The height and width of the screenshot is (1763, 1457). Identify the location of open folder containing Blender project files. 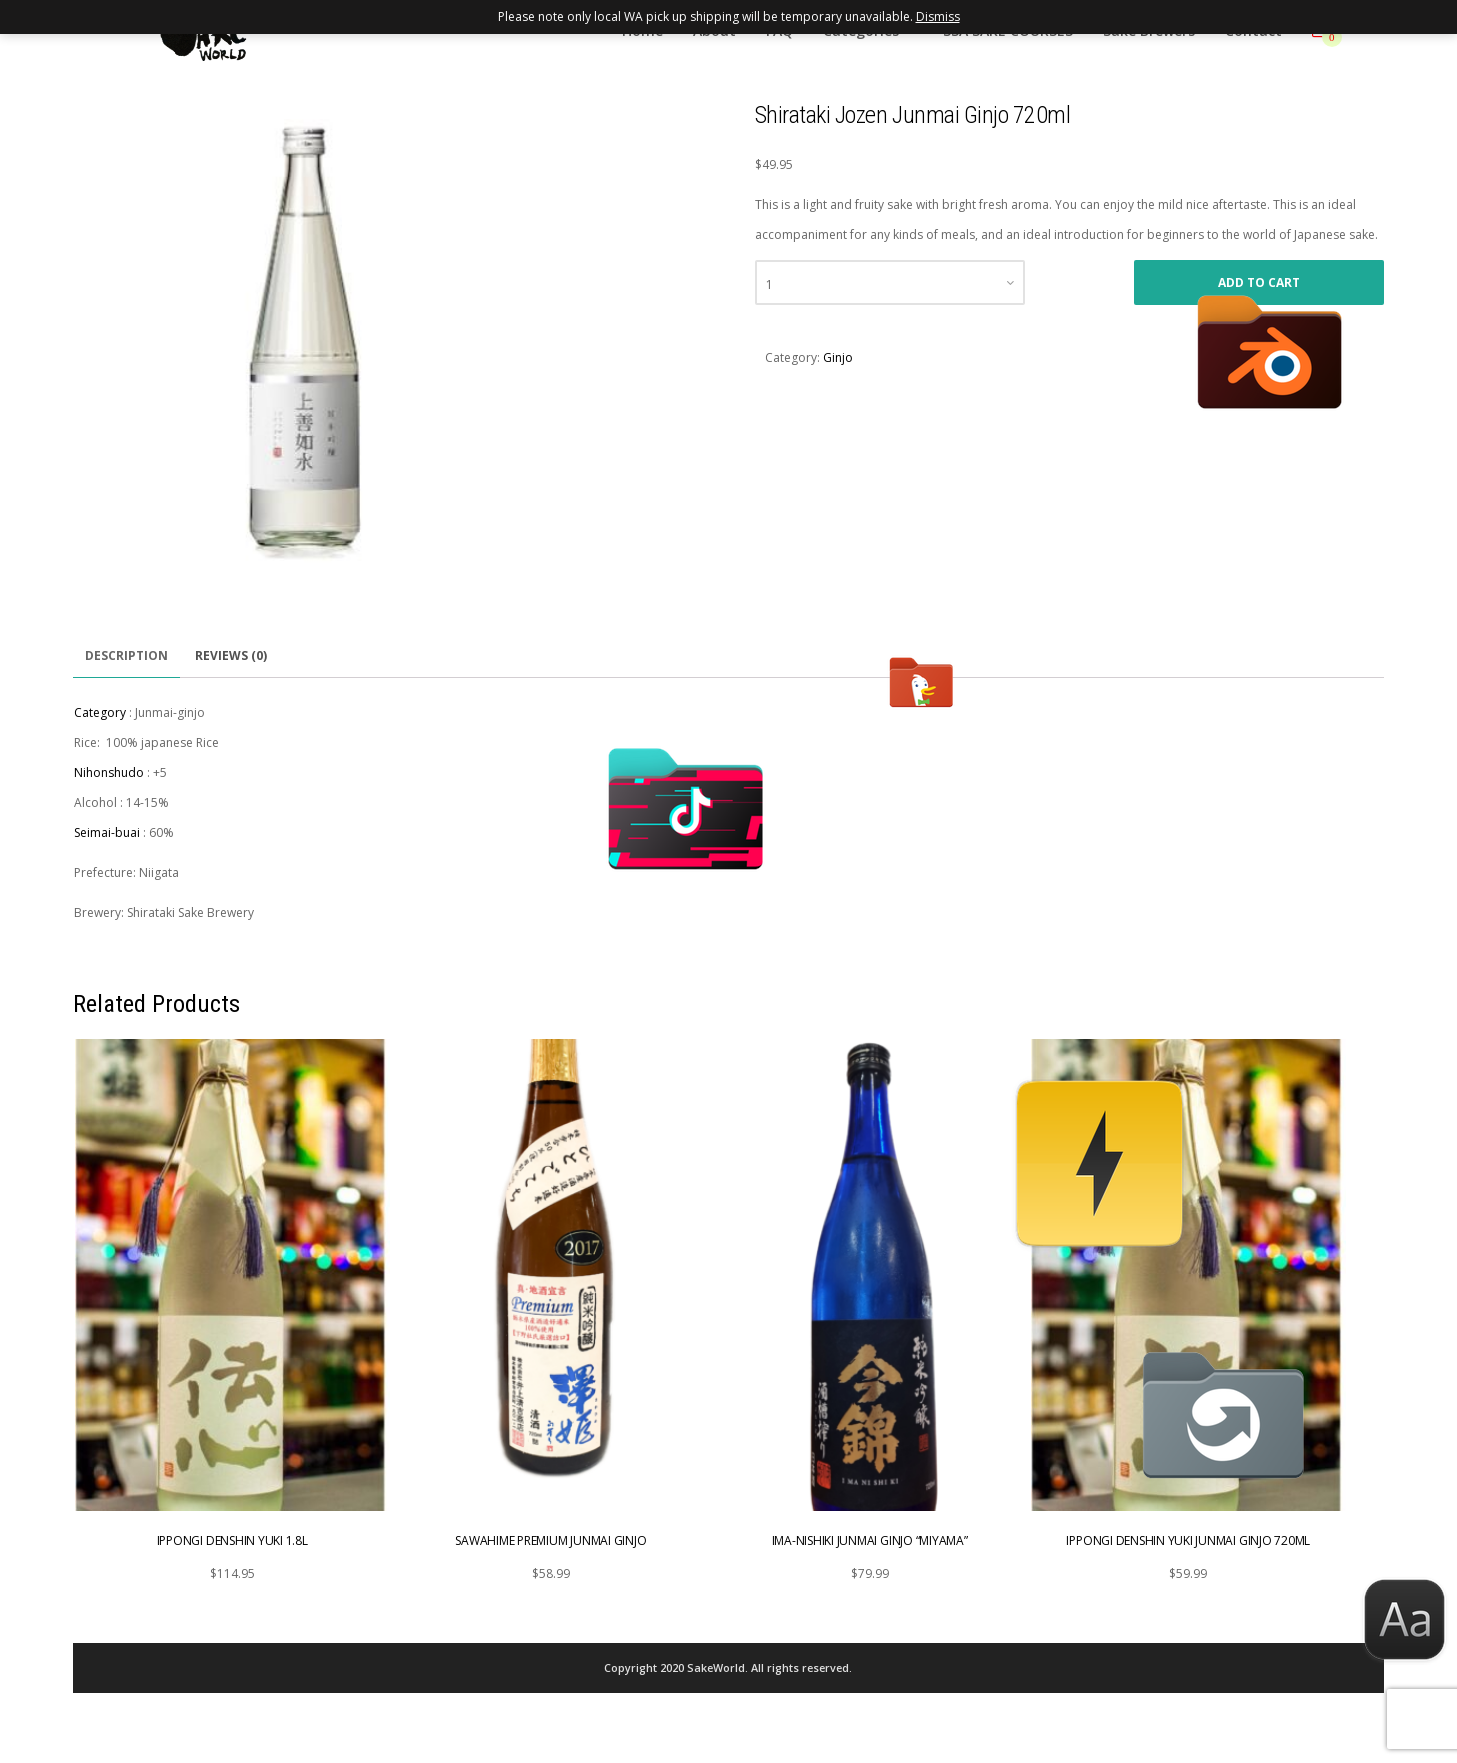
(1269, 356).